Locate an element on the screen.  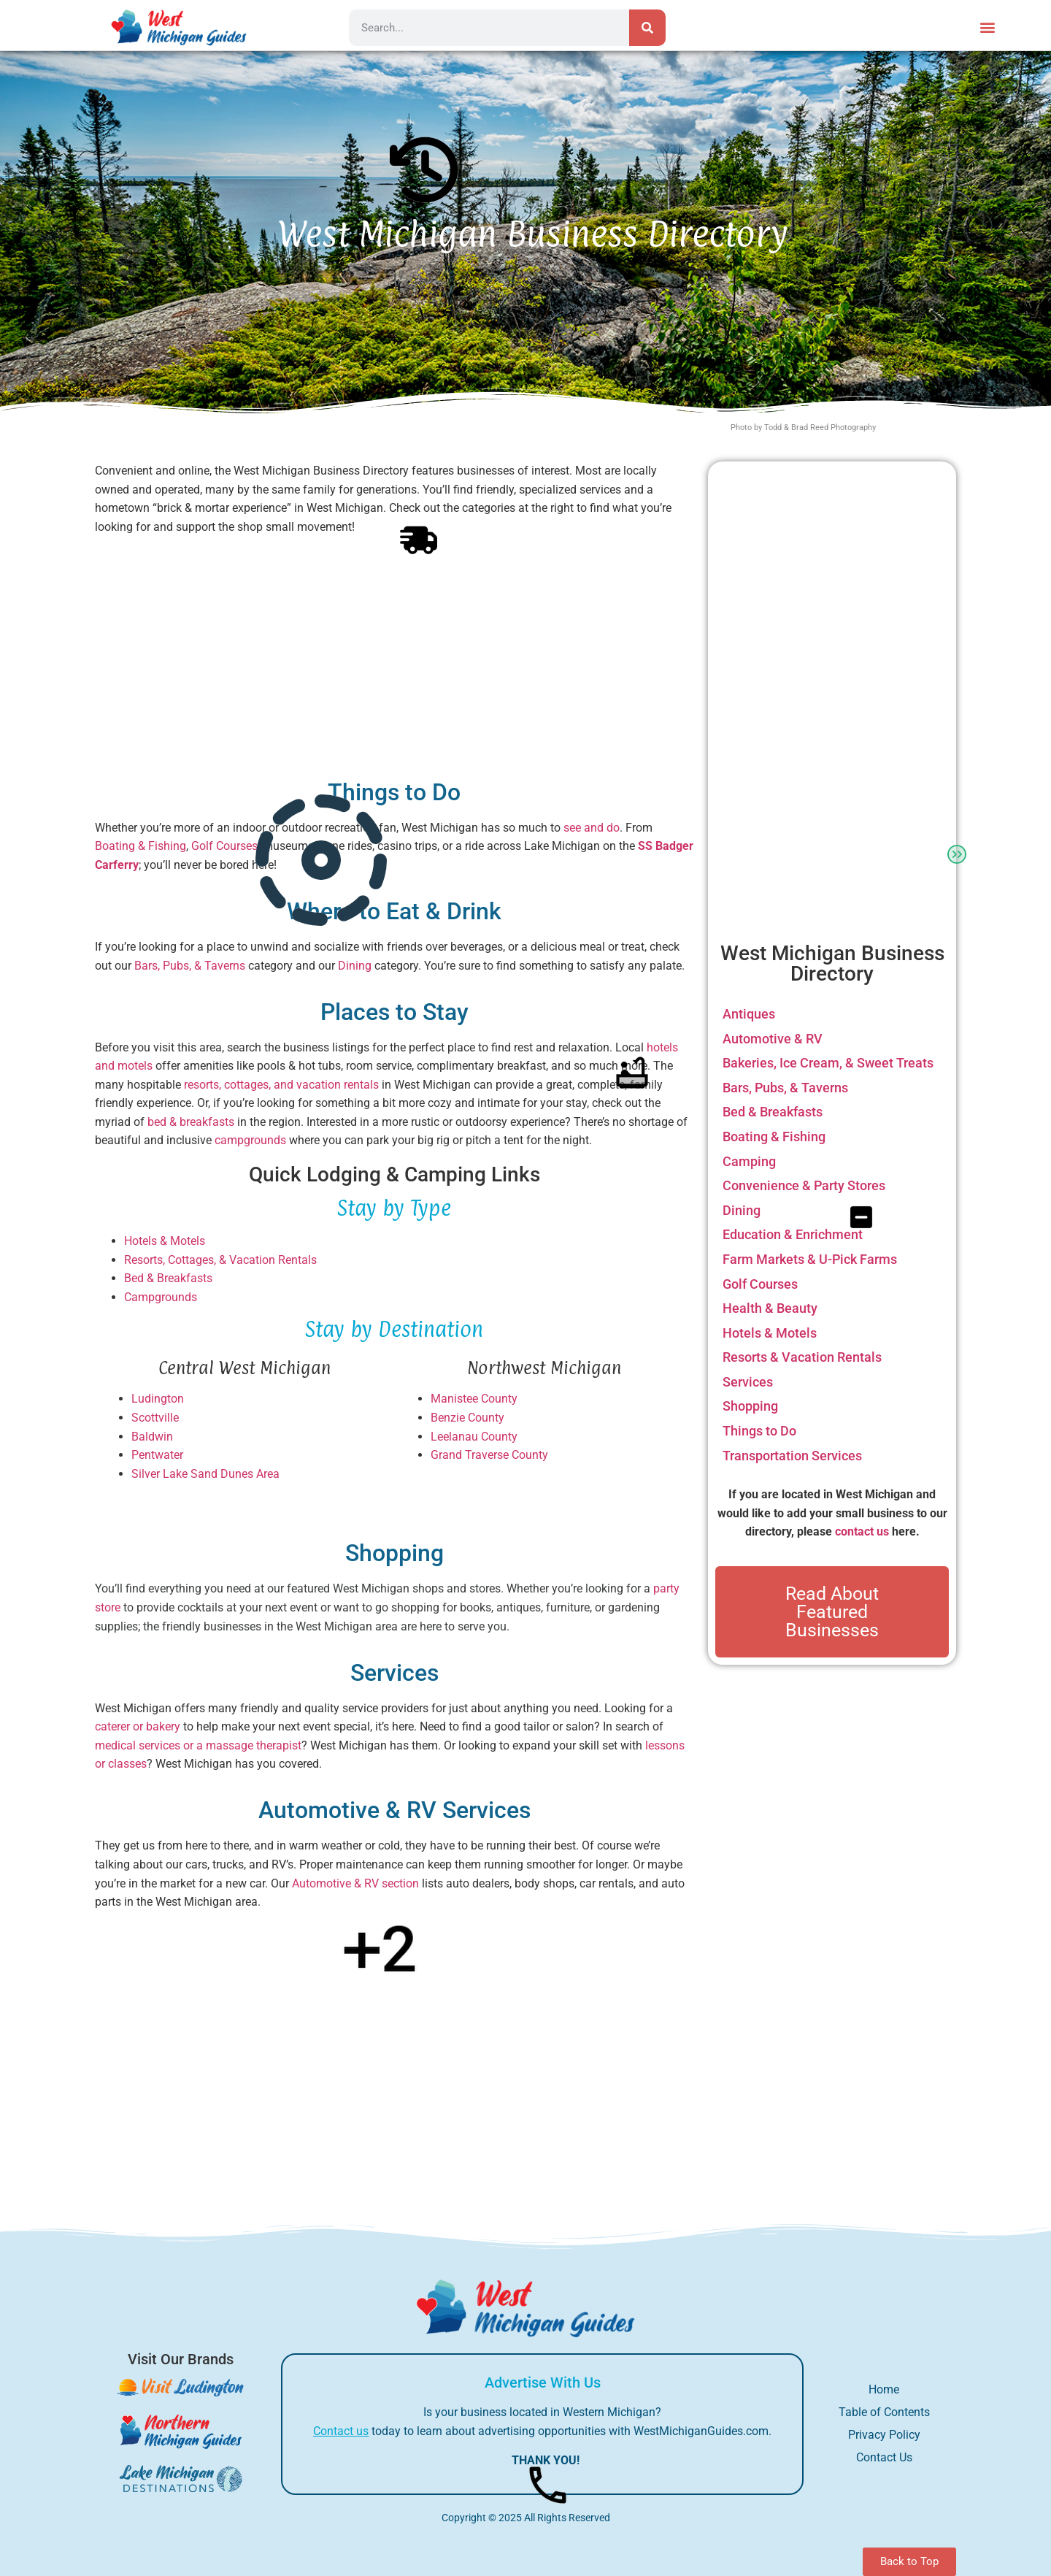
skip forward or advance to the next item is located at coordinates (957, 854).